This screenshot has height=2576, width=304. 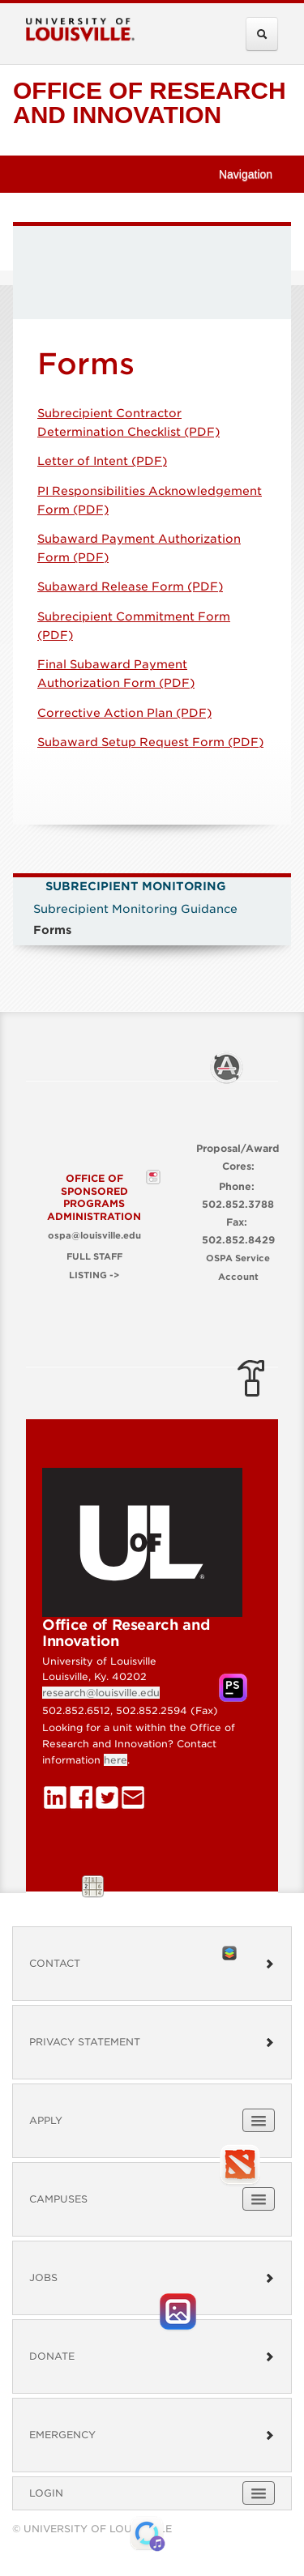 I want to click on open the ASC app, so click(x=229, y=1953).